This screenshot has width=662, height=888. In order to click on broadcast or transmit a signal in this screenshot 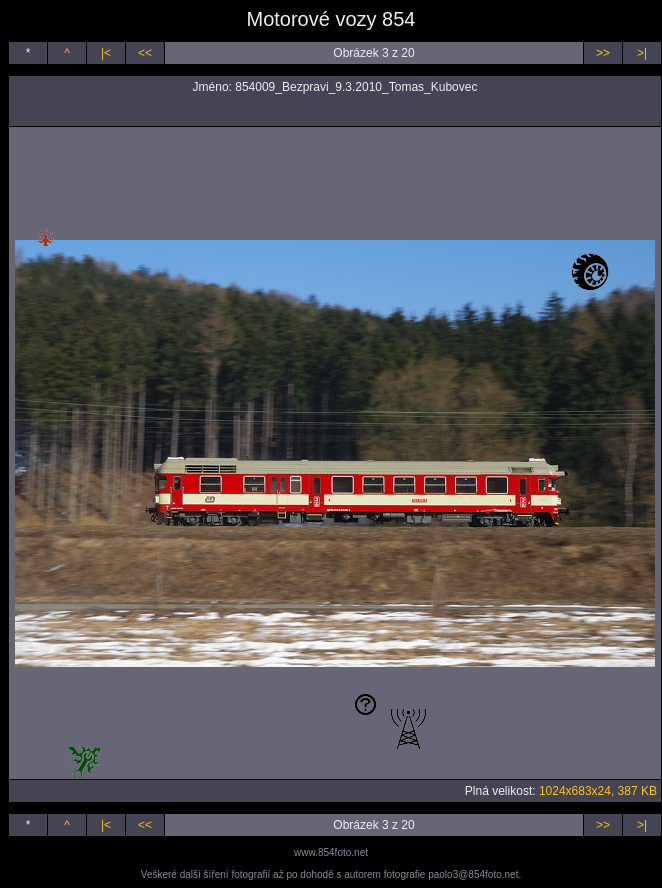, I will do `click(408, 729)`.